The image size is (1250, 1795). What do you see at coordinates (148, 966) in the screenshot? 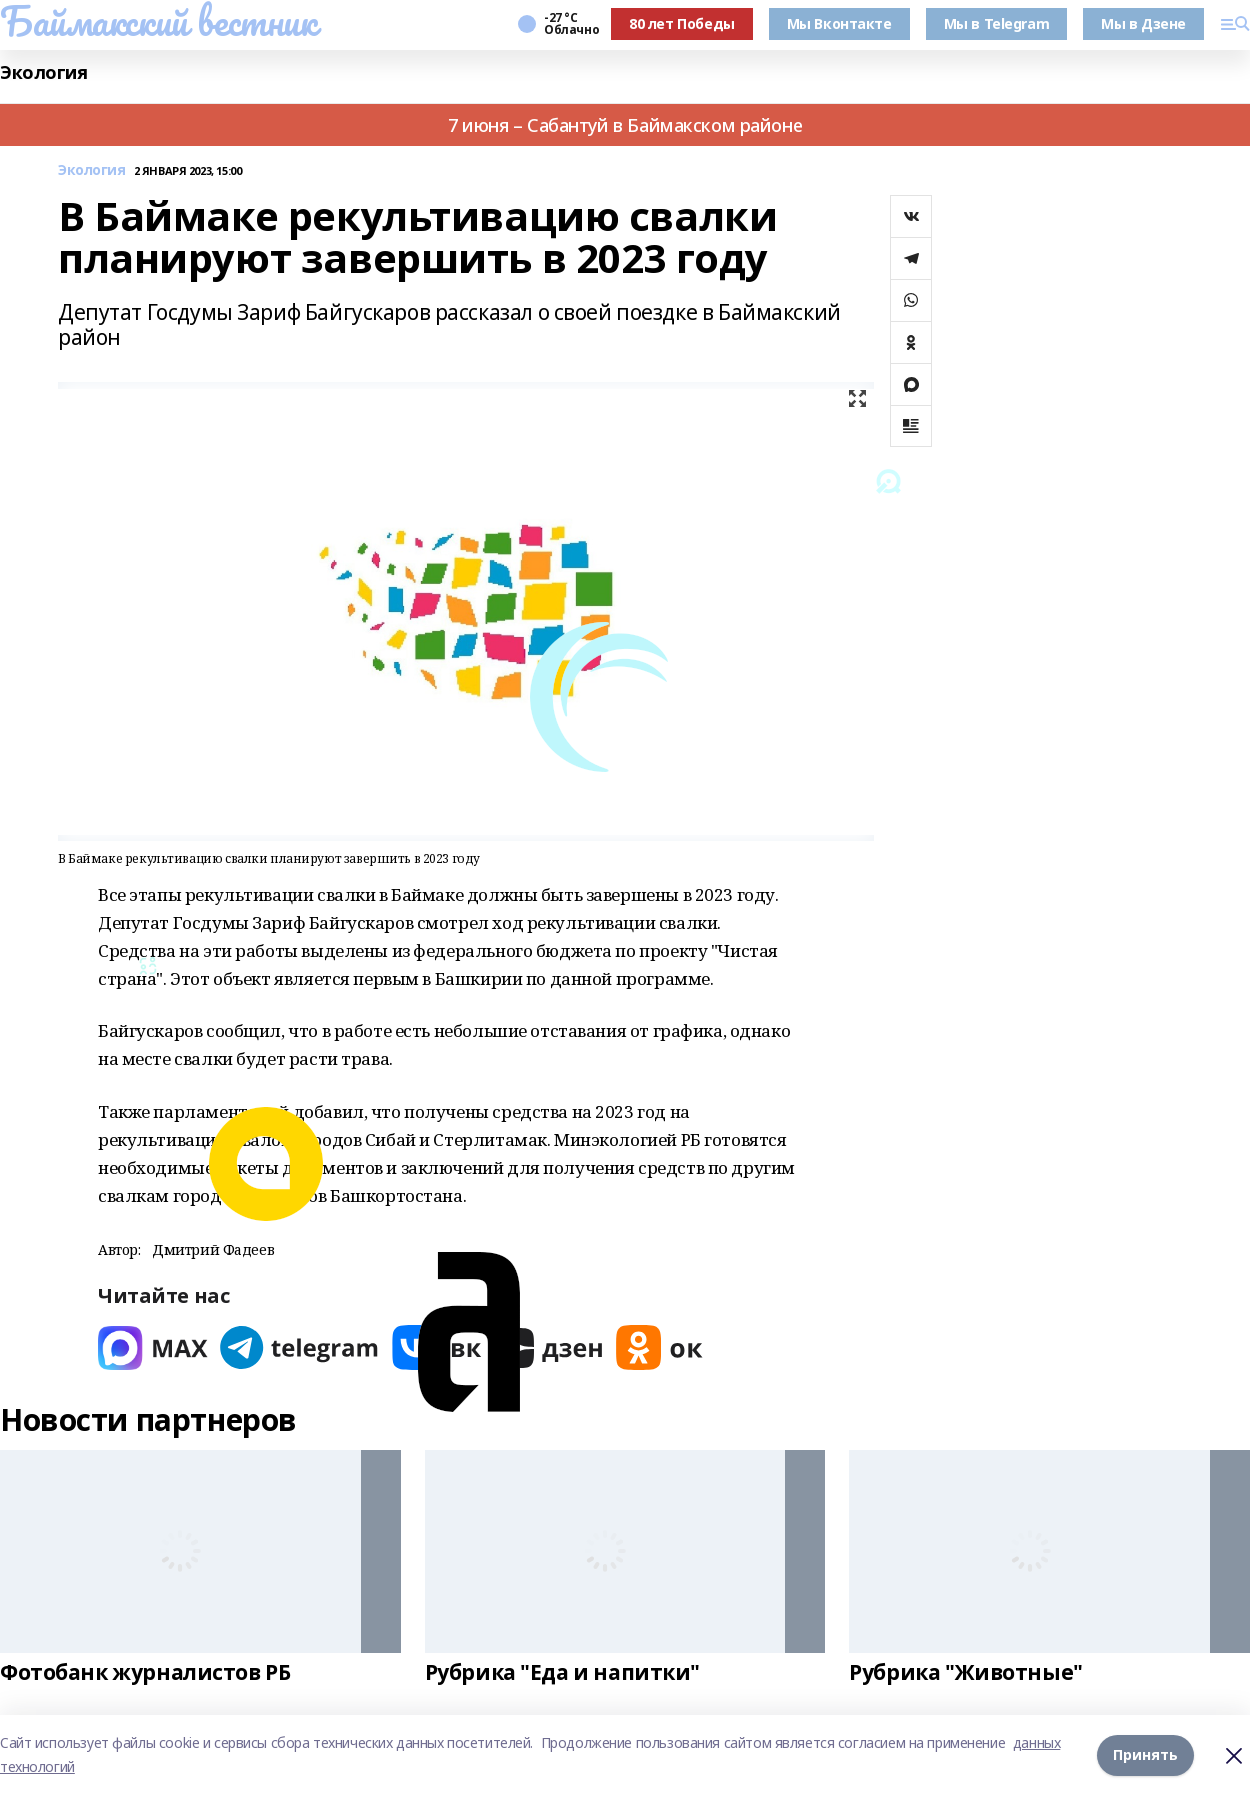
I see `peer-to-peer connection or transfer` at bounding box center [148, 966].